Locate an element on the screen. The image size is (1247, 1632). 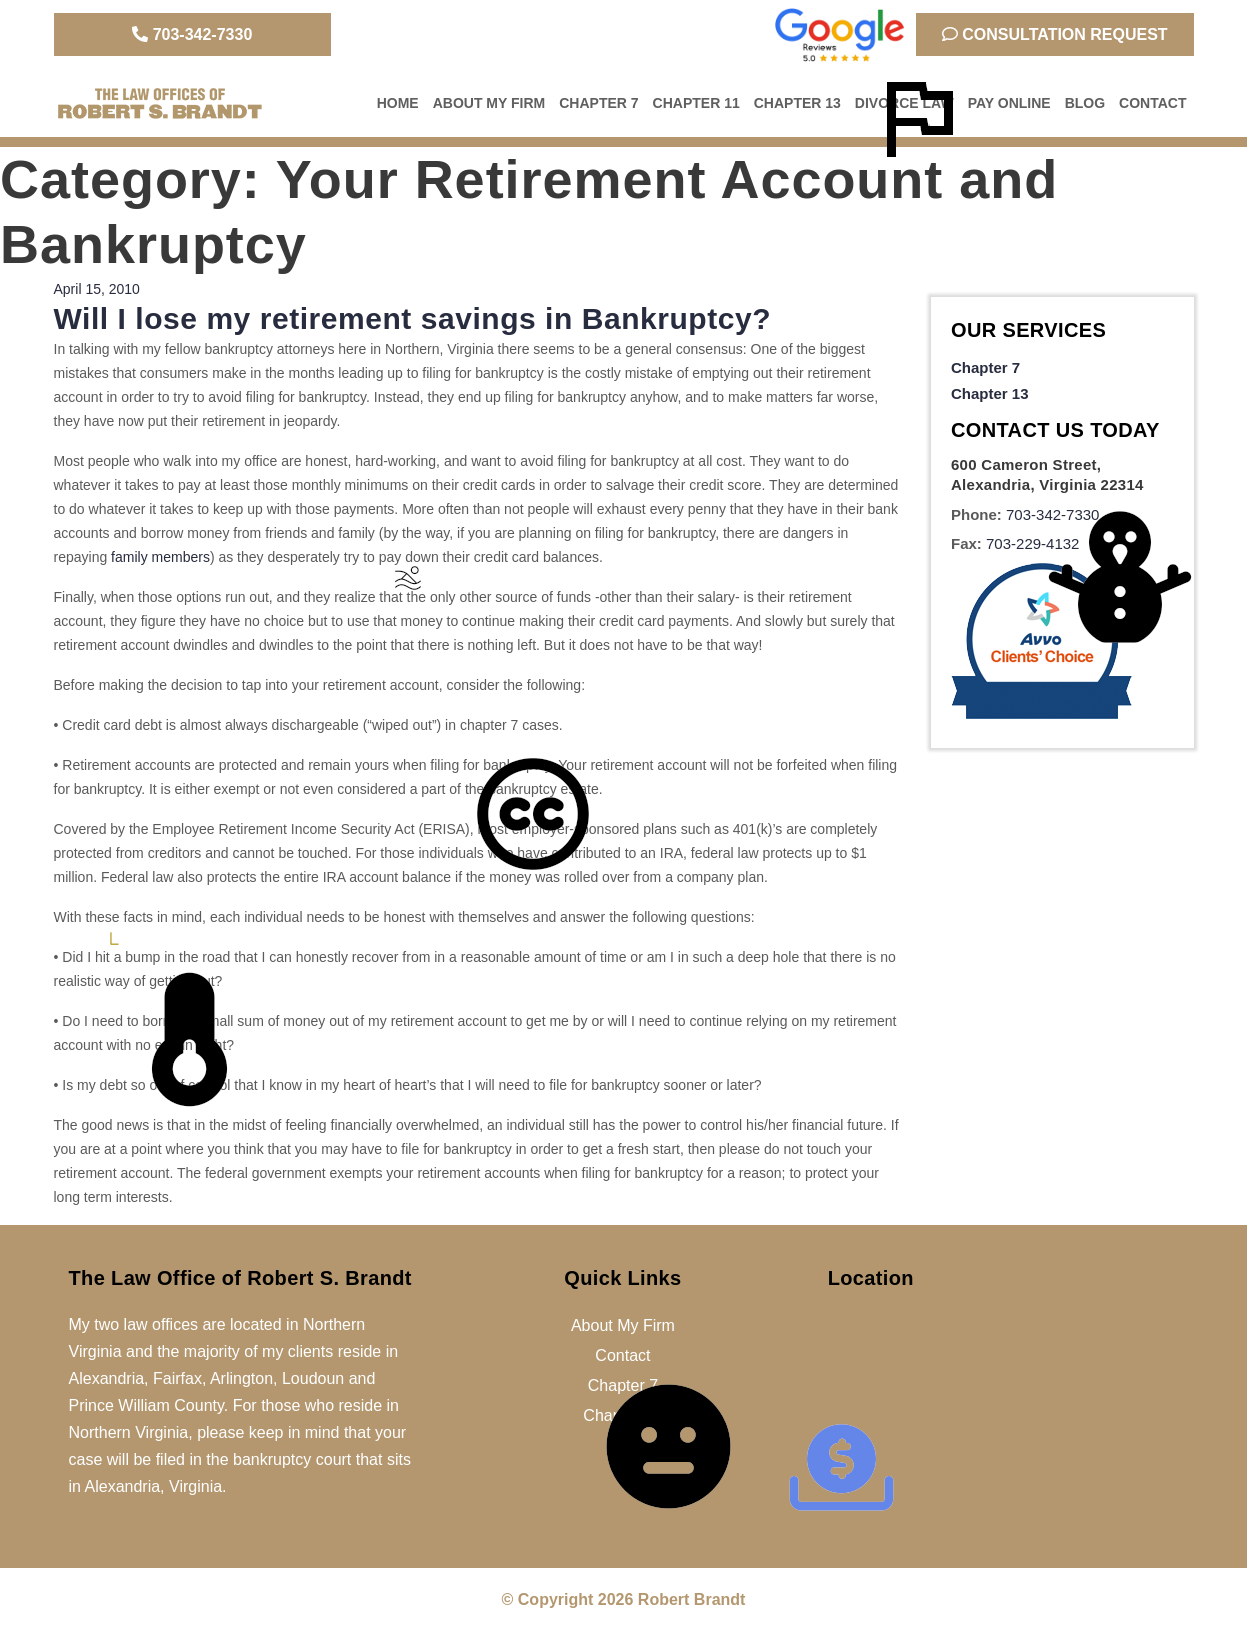
flag or bookmark an item for later is located at coordinates (917, 117).